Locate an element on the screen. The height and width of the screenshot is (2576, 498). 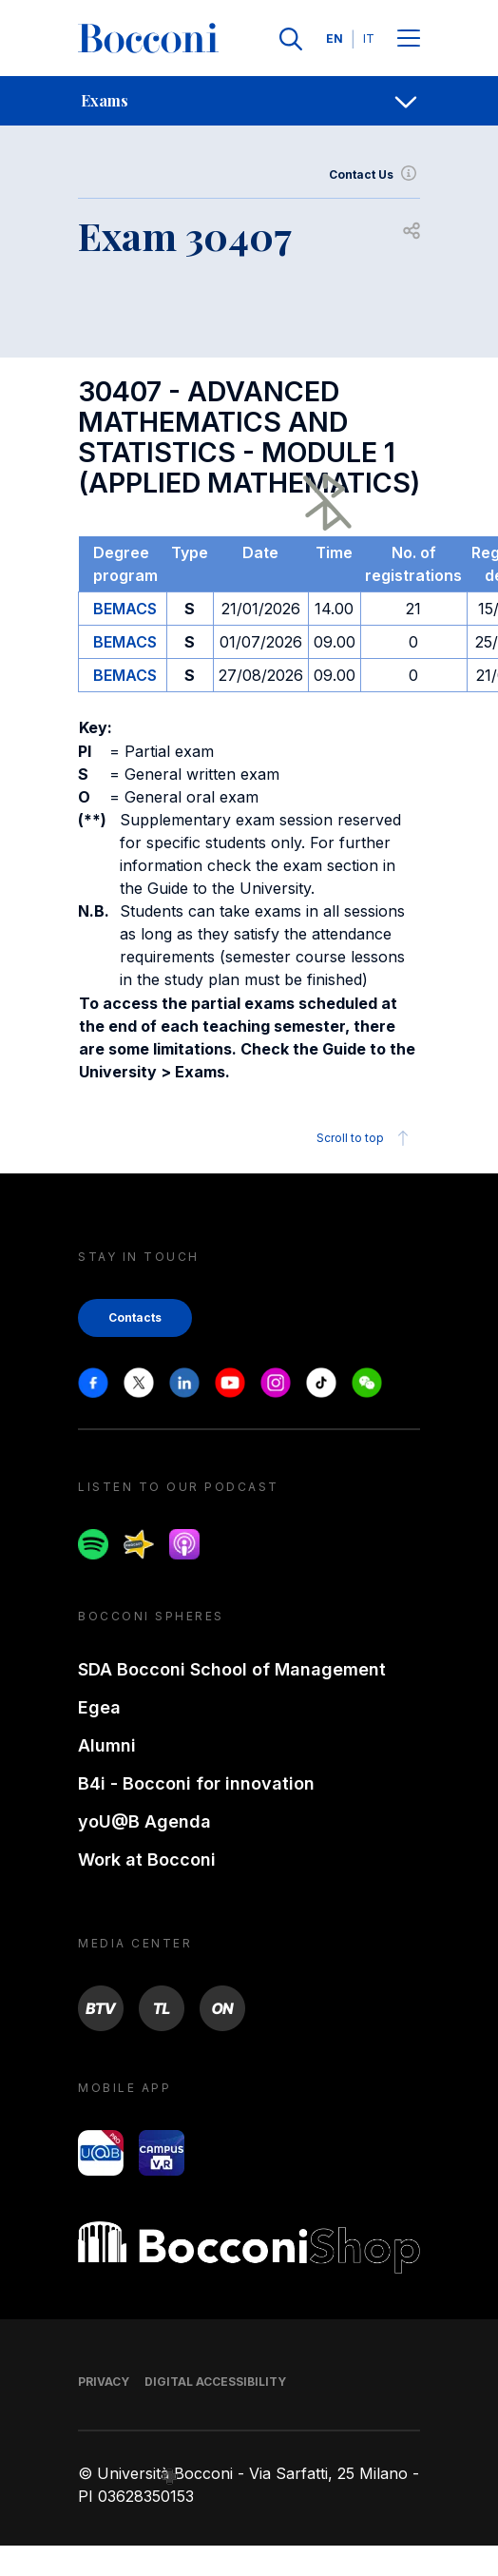
bluetooth is disabled or turned off is located at coordinates (325, 502).